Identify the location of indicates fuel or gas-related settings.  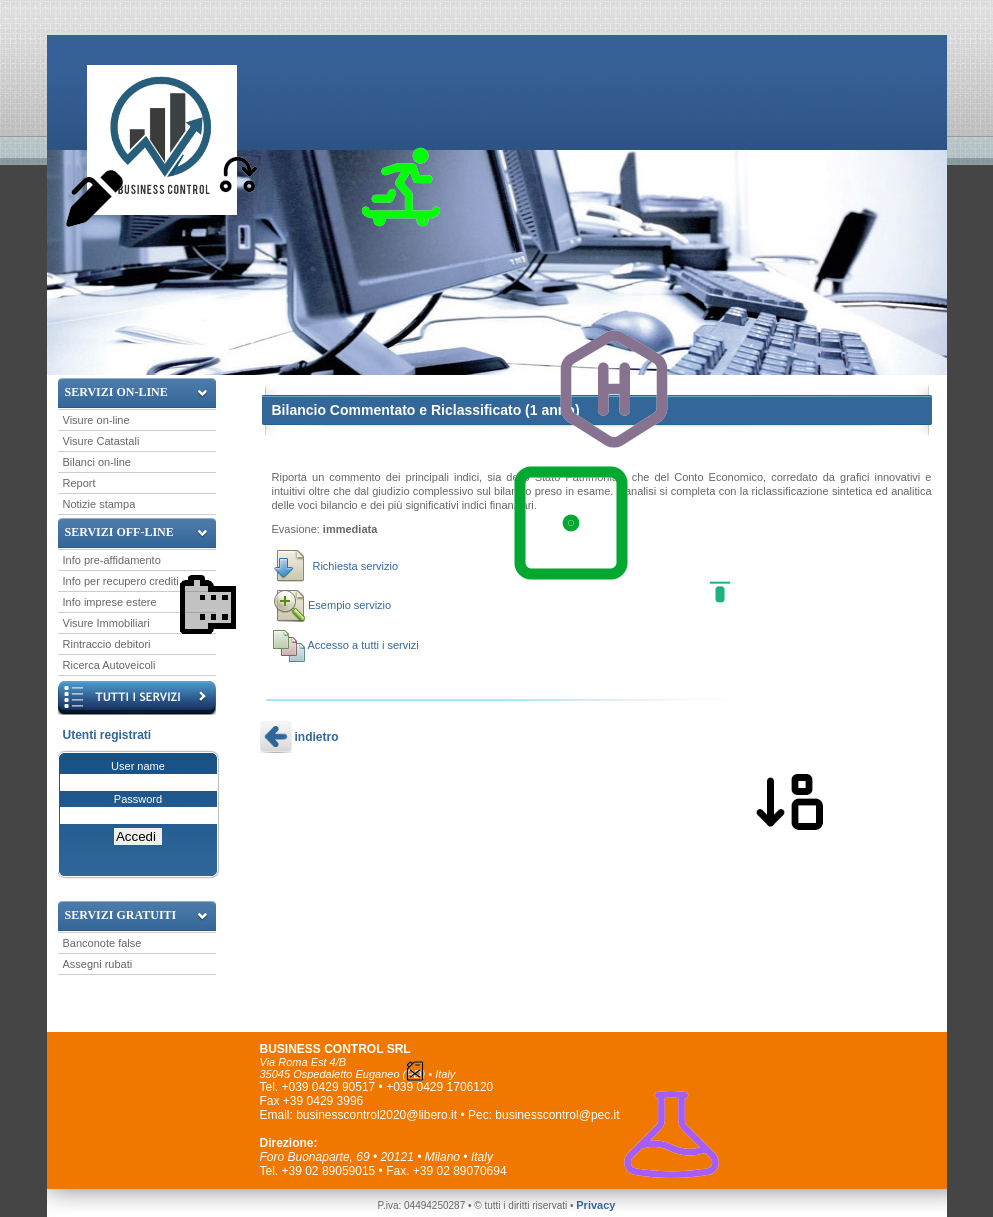
(415, 1071).